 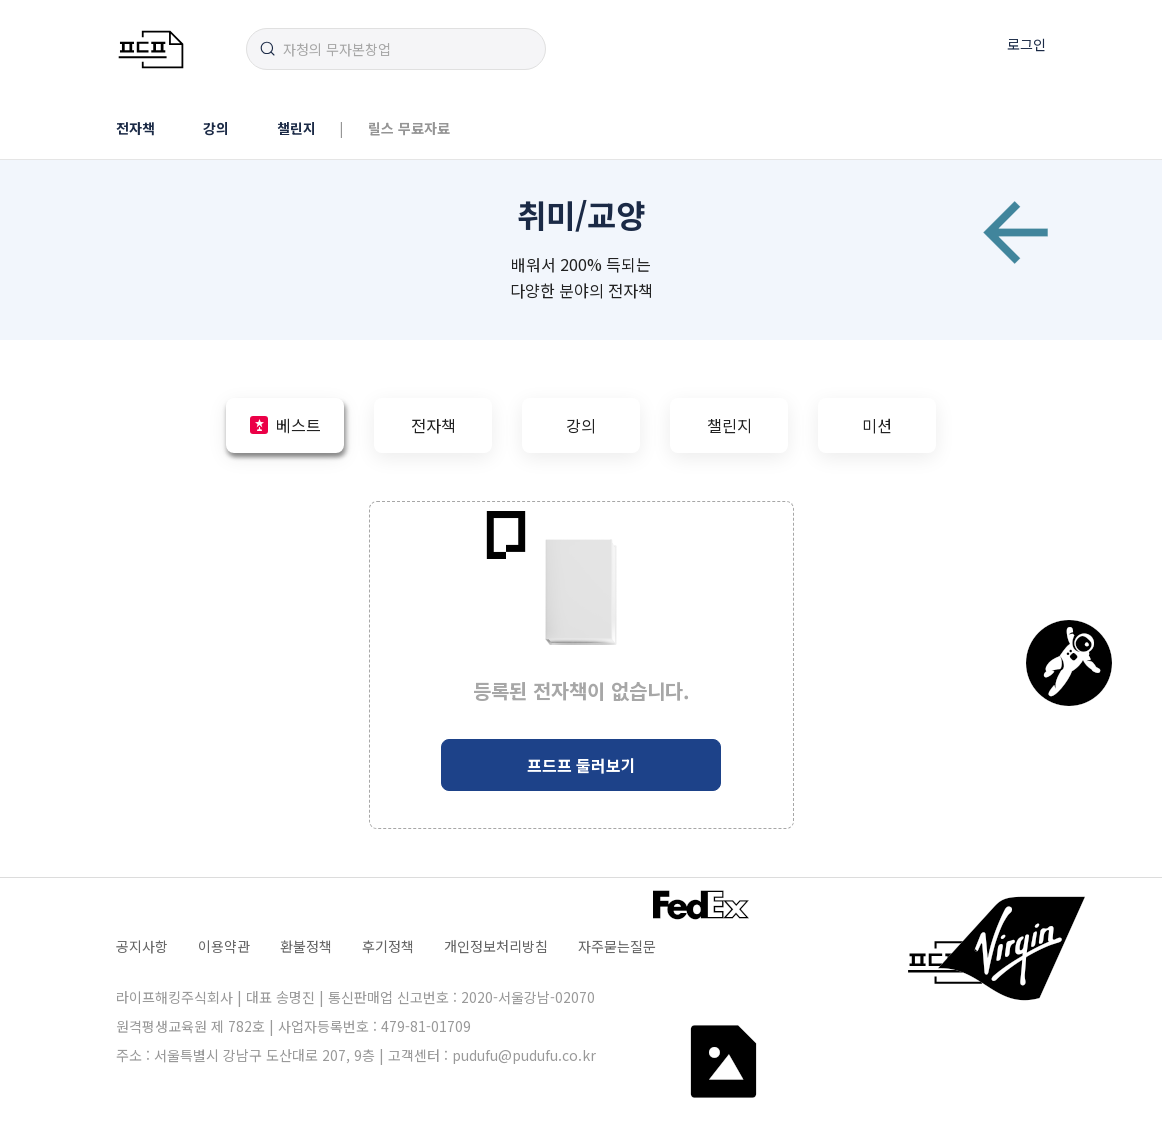 I want to click on virgin atlantic airline logo, so click(x=1011, y=948).